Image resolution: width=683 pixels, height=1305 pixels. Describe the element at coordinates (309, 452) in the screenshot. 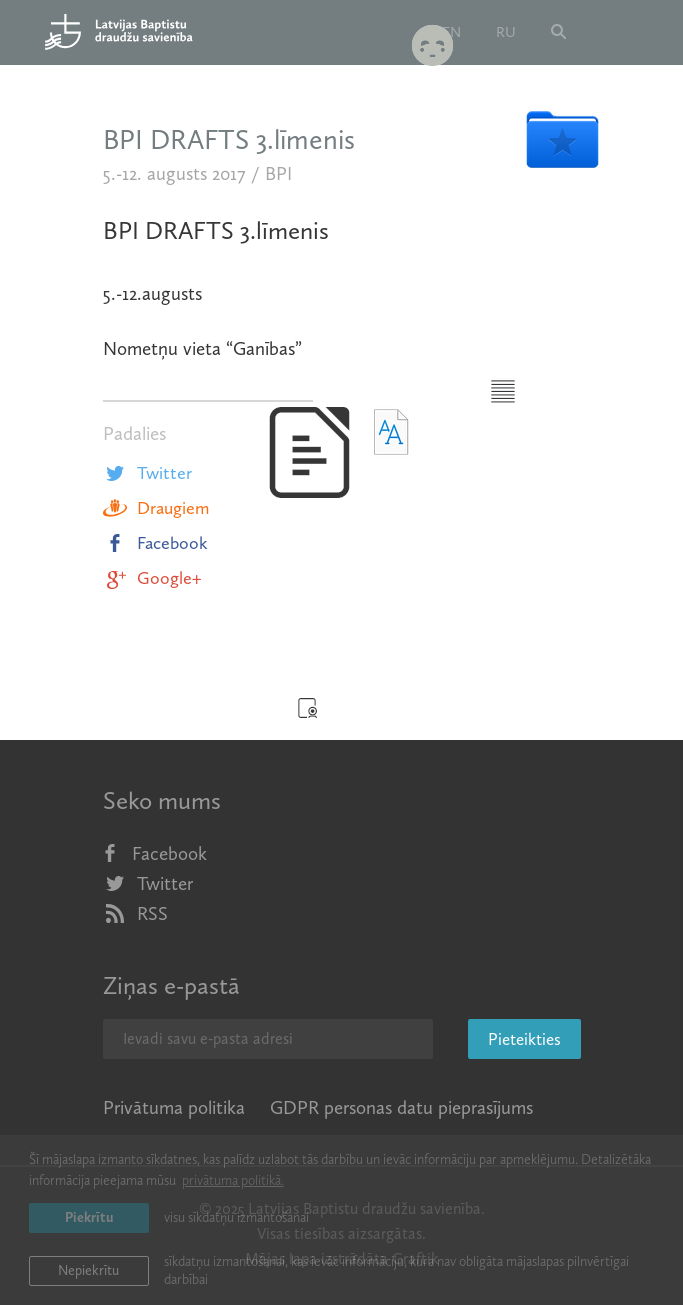

I see `open LibreOffice Writer document editor` at that location.